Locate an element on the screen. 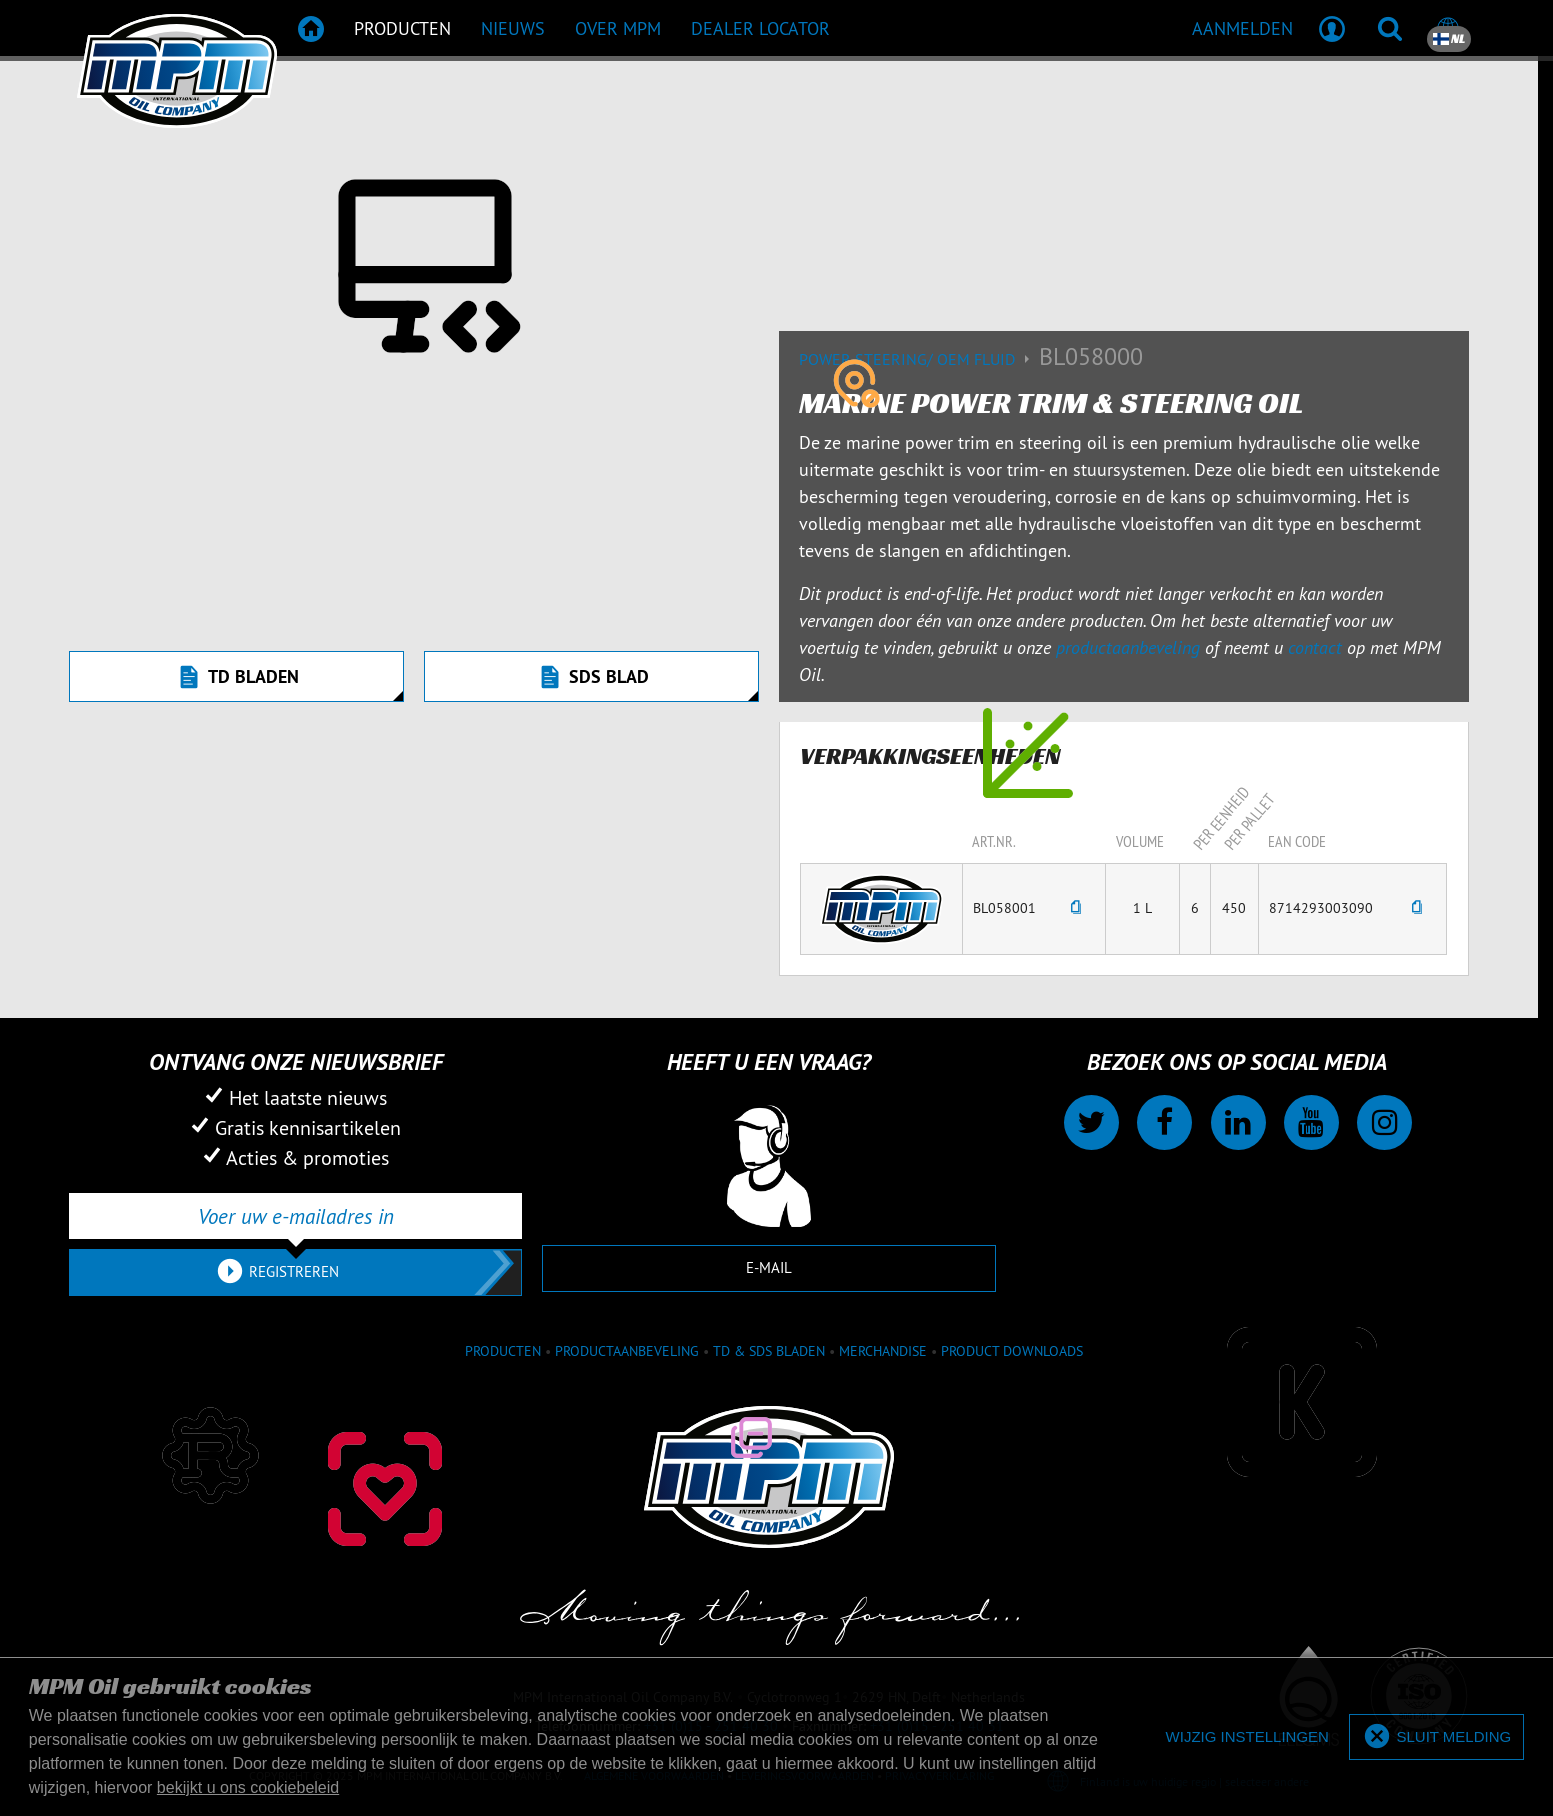 The image size is (1553, 1816). view covariate analysis chart is located at coordinates (1028, 753).